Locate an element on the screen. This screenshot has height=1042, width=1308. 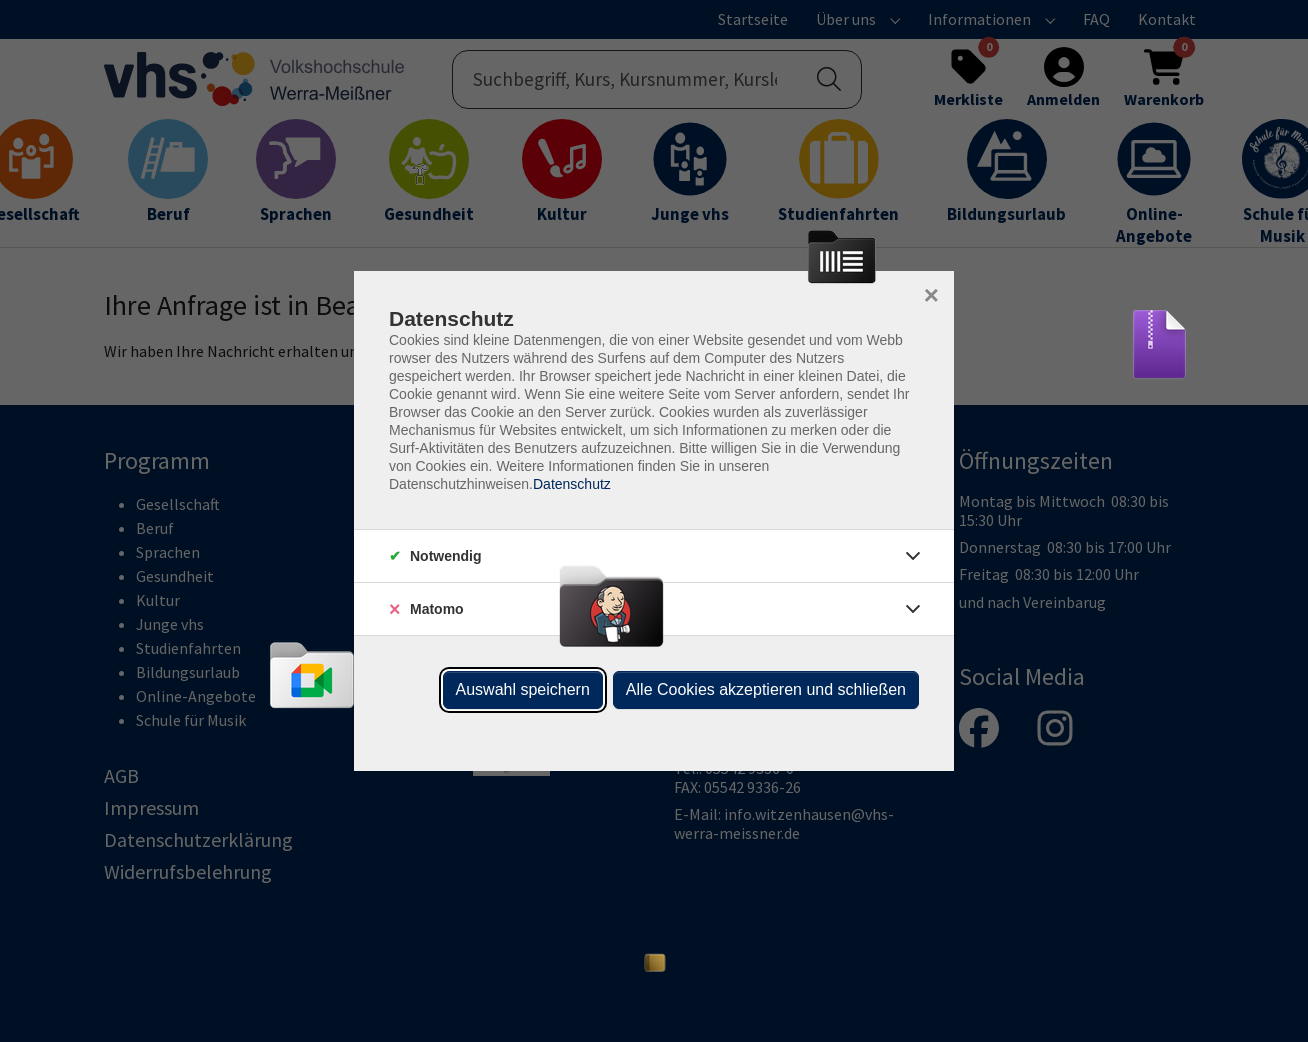
open jenkins CI/CD project folder is located at coordinates (611, 609).